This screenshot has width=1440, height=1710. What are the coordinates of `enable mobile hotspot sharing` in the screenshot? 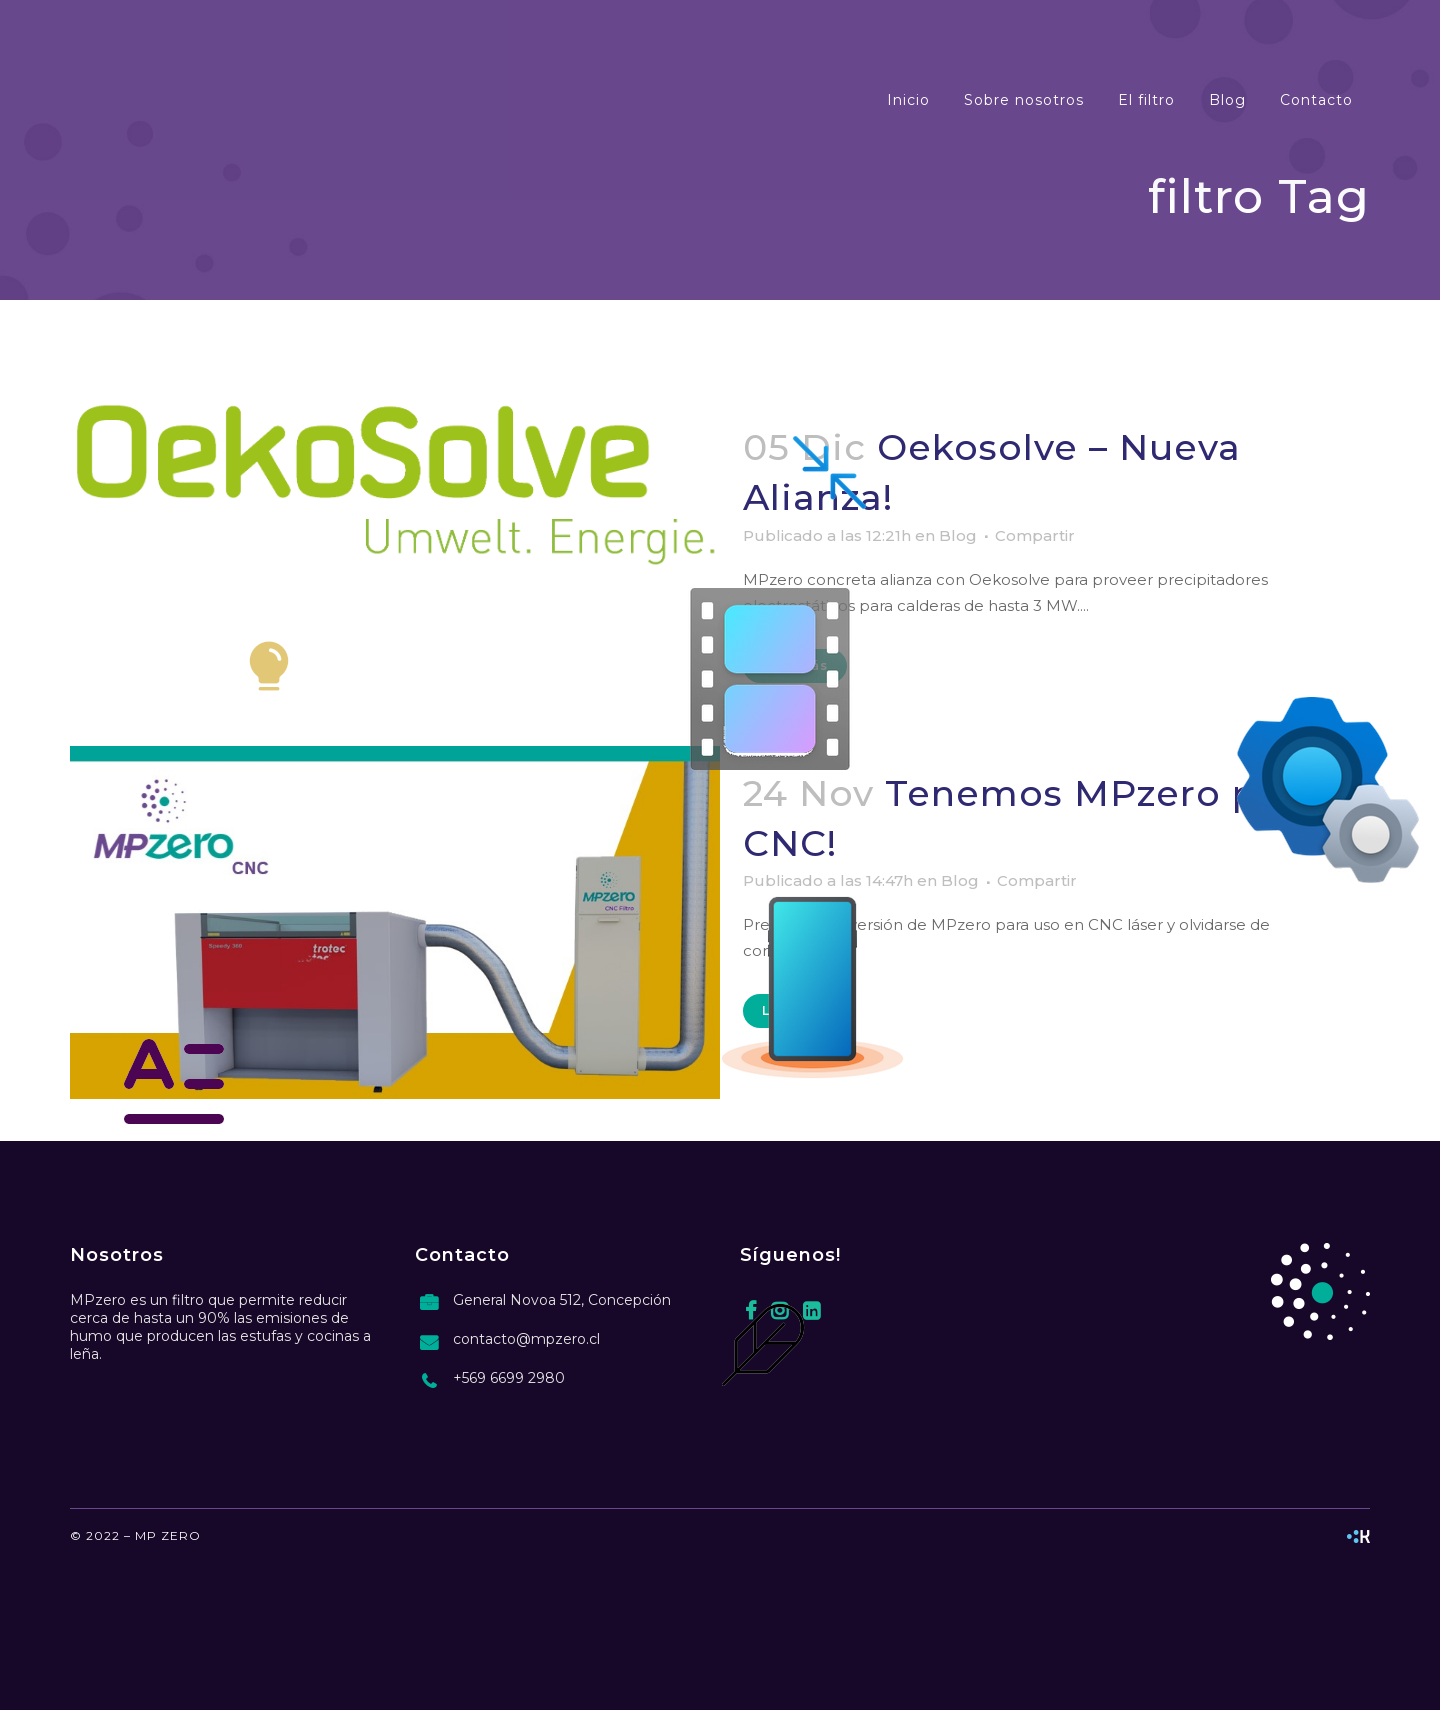 It's located at (812, 987).